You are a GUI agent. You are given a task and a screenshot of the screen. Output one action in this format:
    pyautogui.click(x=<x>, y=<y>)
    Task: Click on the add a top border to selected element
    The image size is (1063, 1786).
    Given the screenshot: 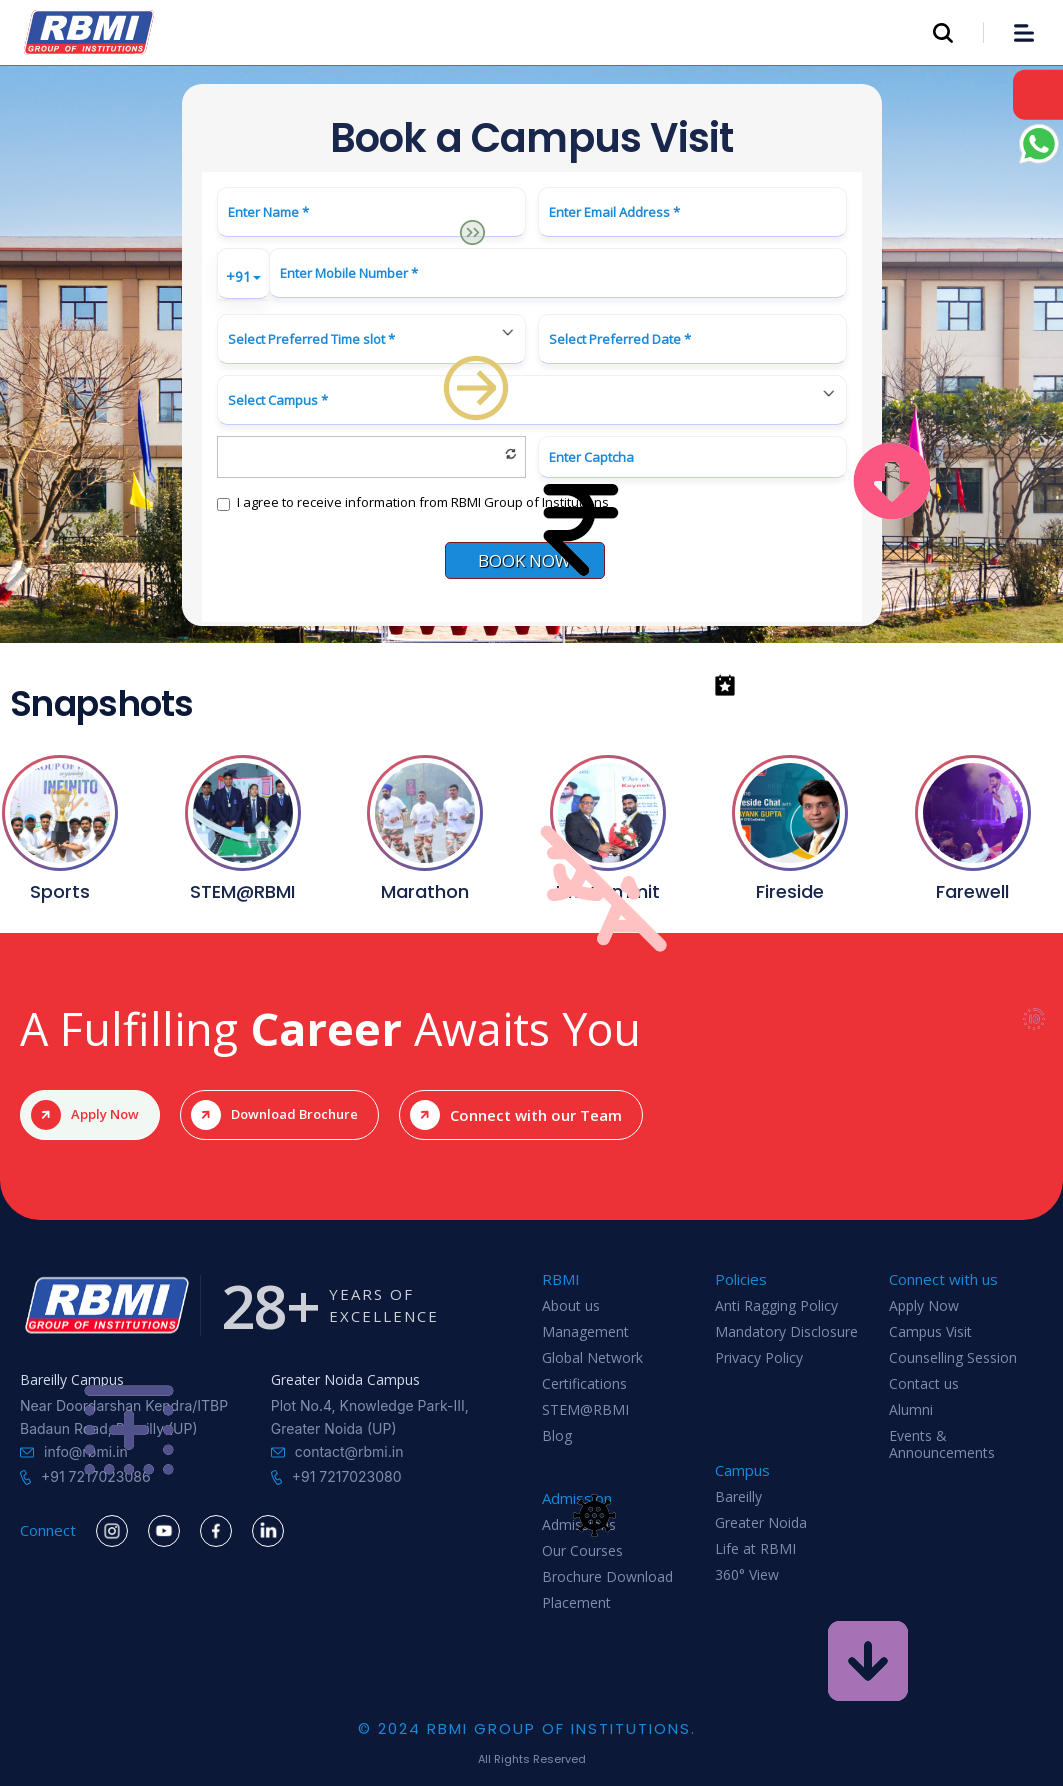 What is the action you would take?
    pyautogui.click(x=129, y=1430)
    